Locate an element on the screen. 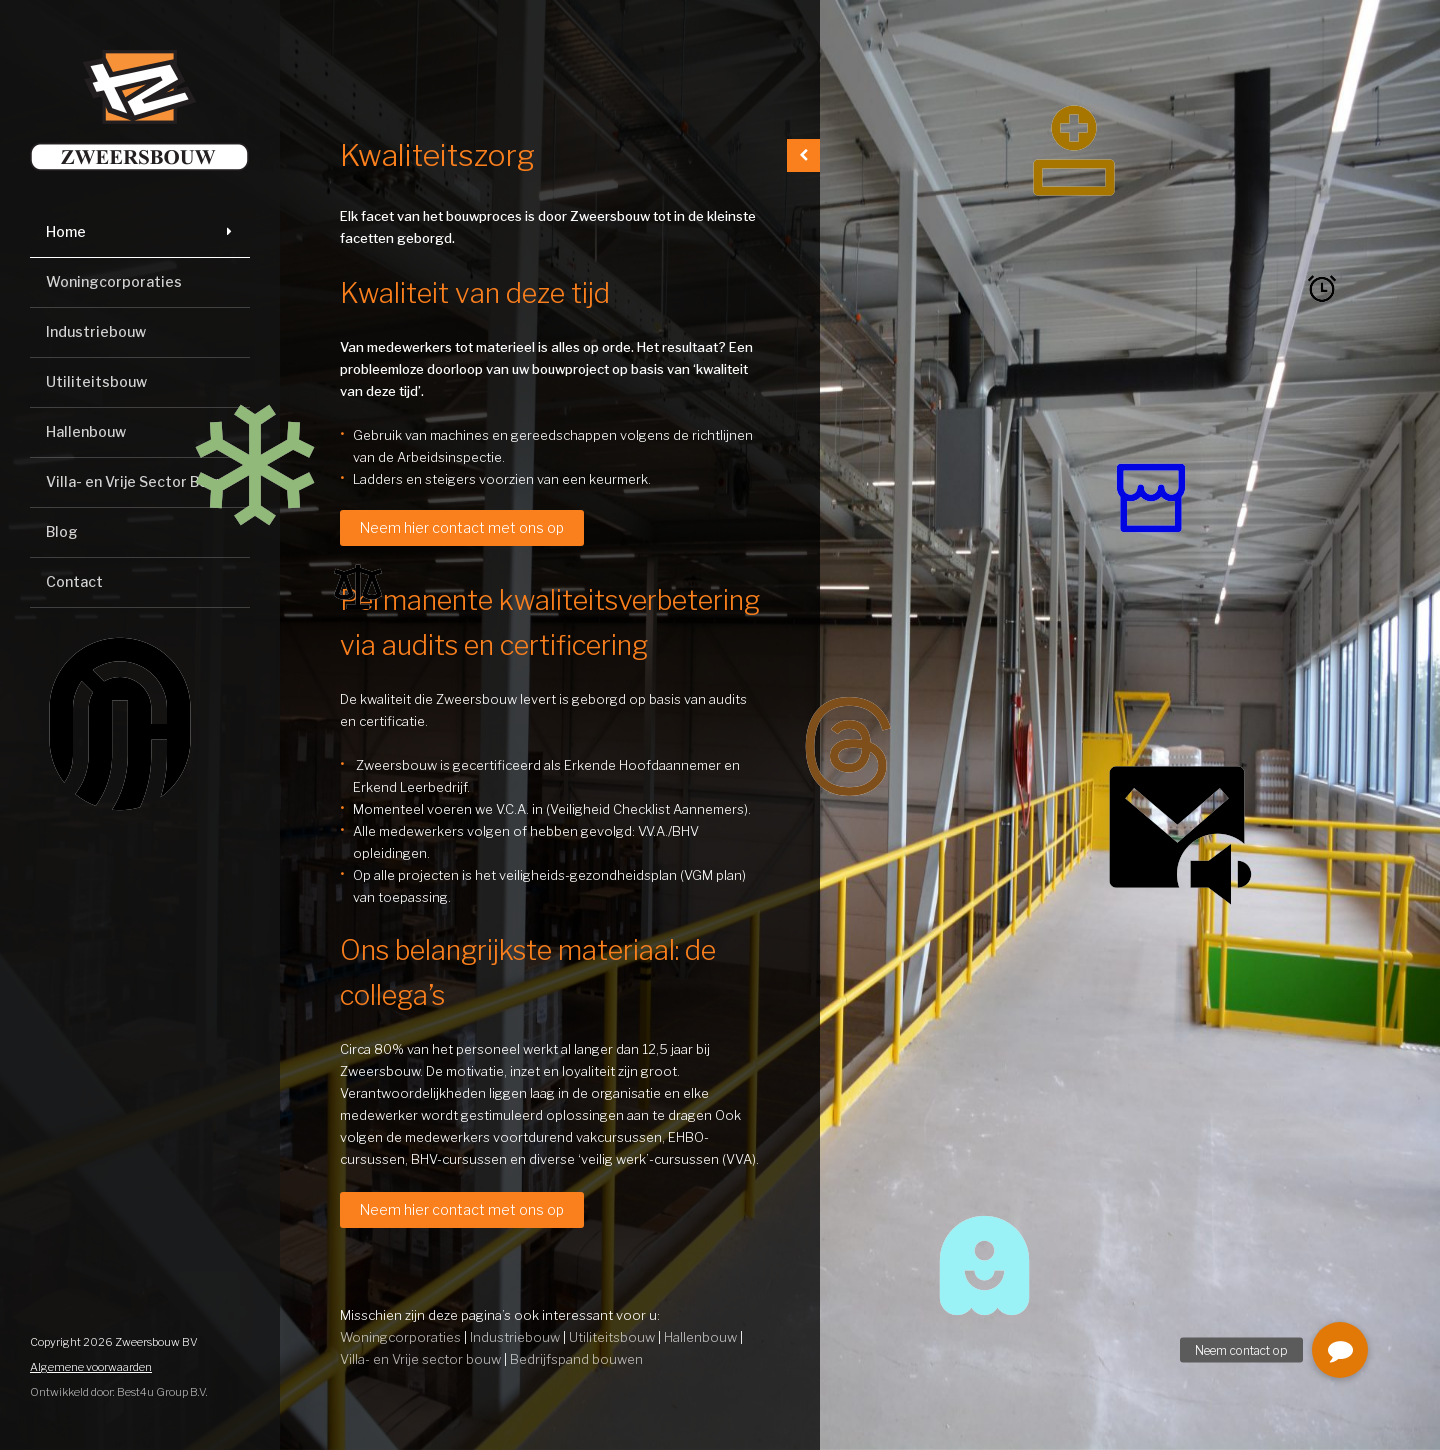 This screenshot has width=1440, height=1450. friendly ghost avatar or profile icon is located at coordinates (984, 1265).